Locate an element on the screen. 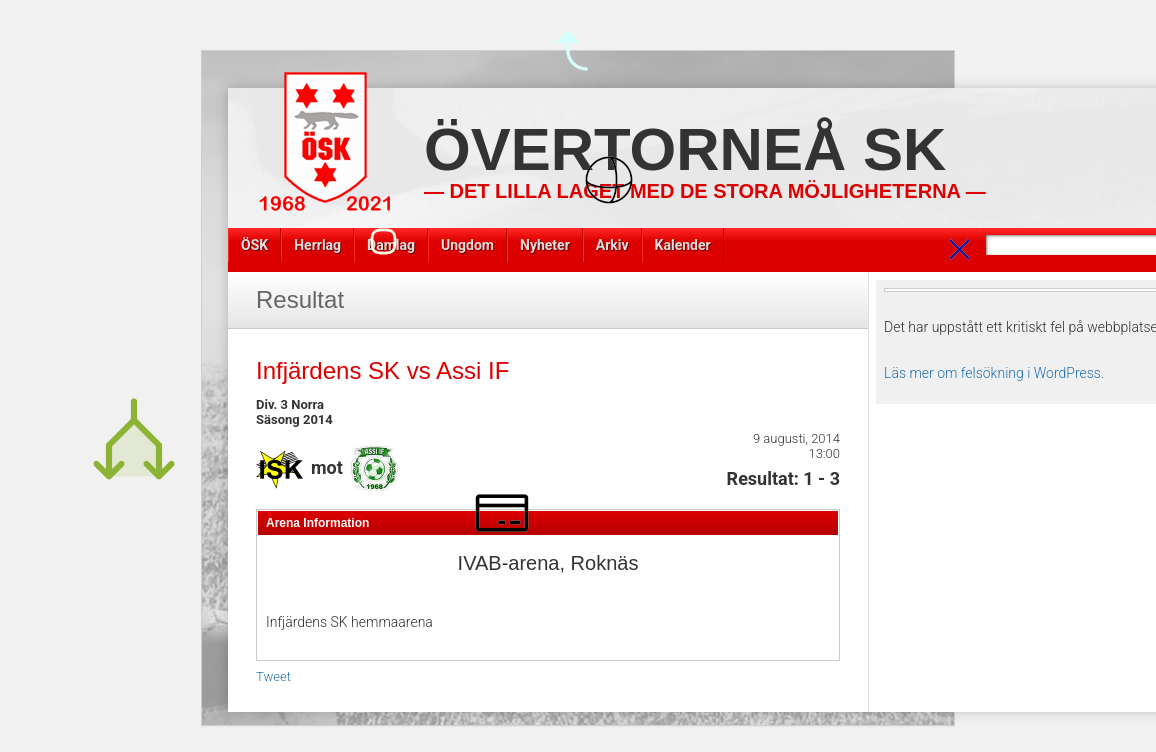  placeholder shape for app icons or thumbnails is located at coordinates (383, 241).